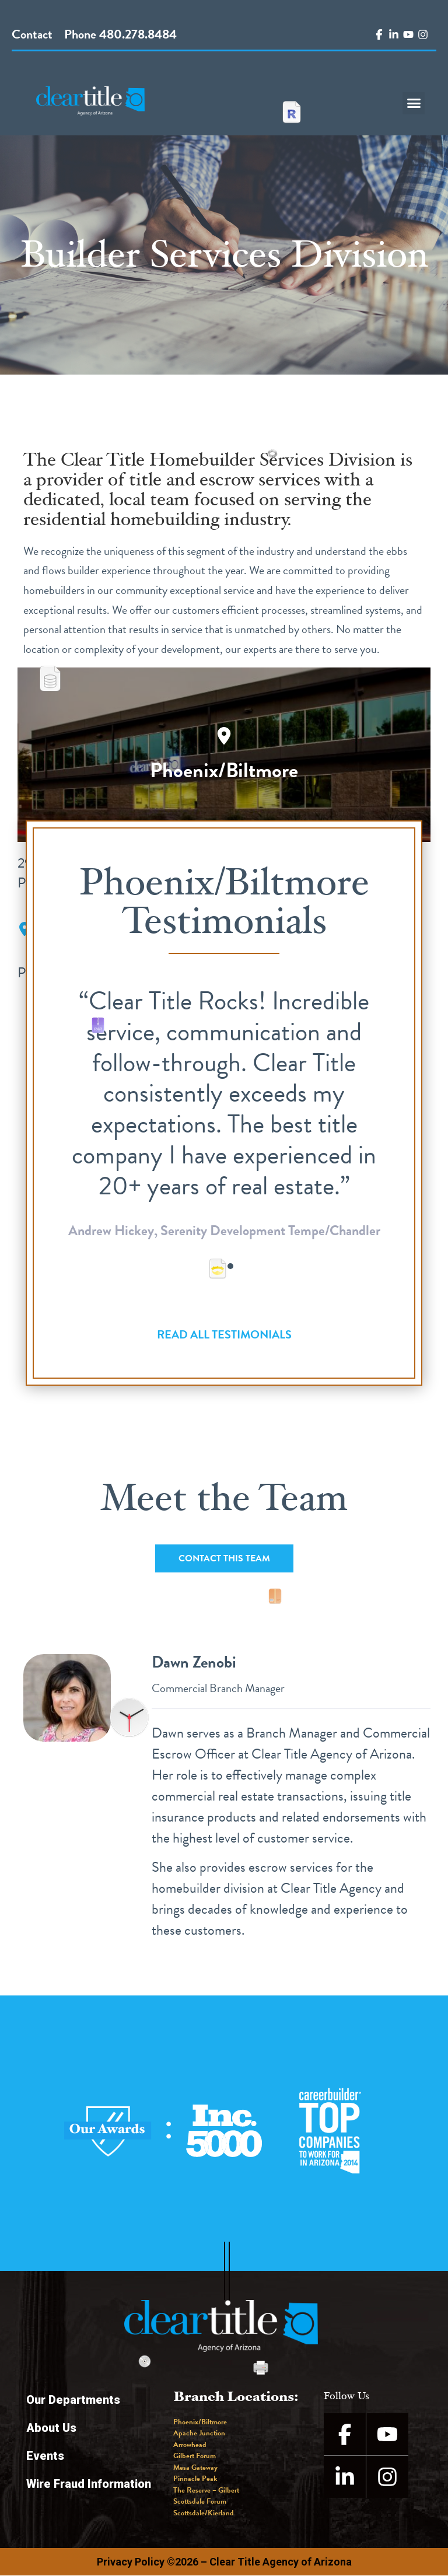  I want to click on print the current document, so click(261, 2368).